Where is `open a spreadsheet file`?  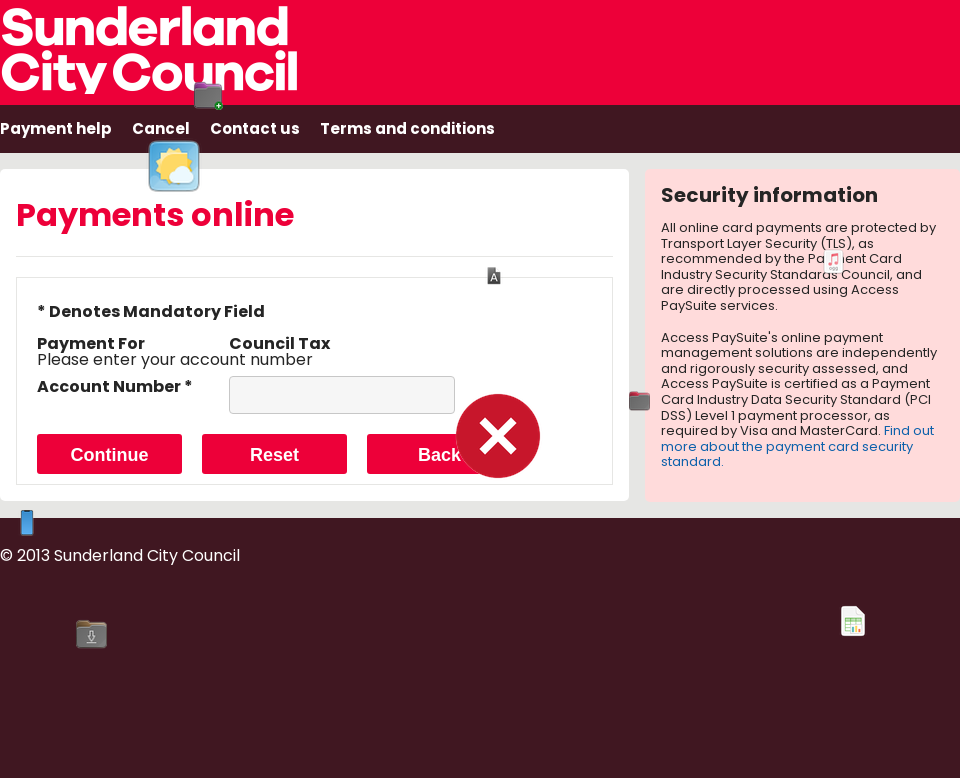 open a spreadsheet file is located at coordinates (853, 621).